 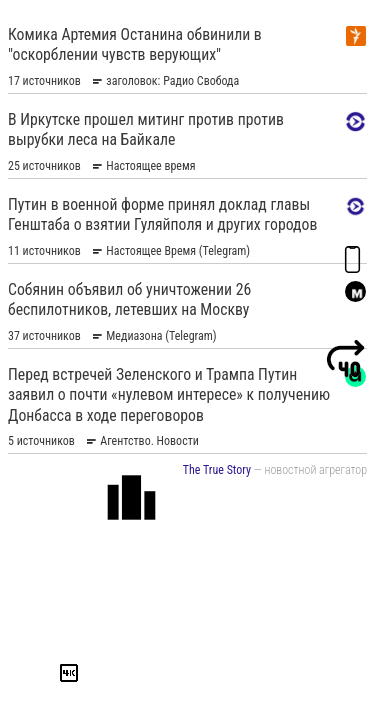 I want to click on switch to mobile view, so click(x=352, y=259).